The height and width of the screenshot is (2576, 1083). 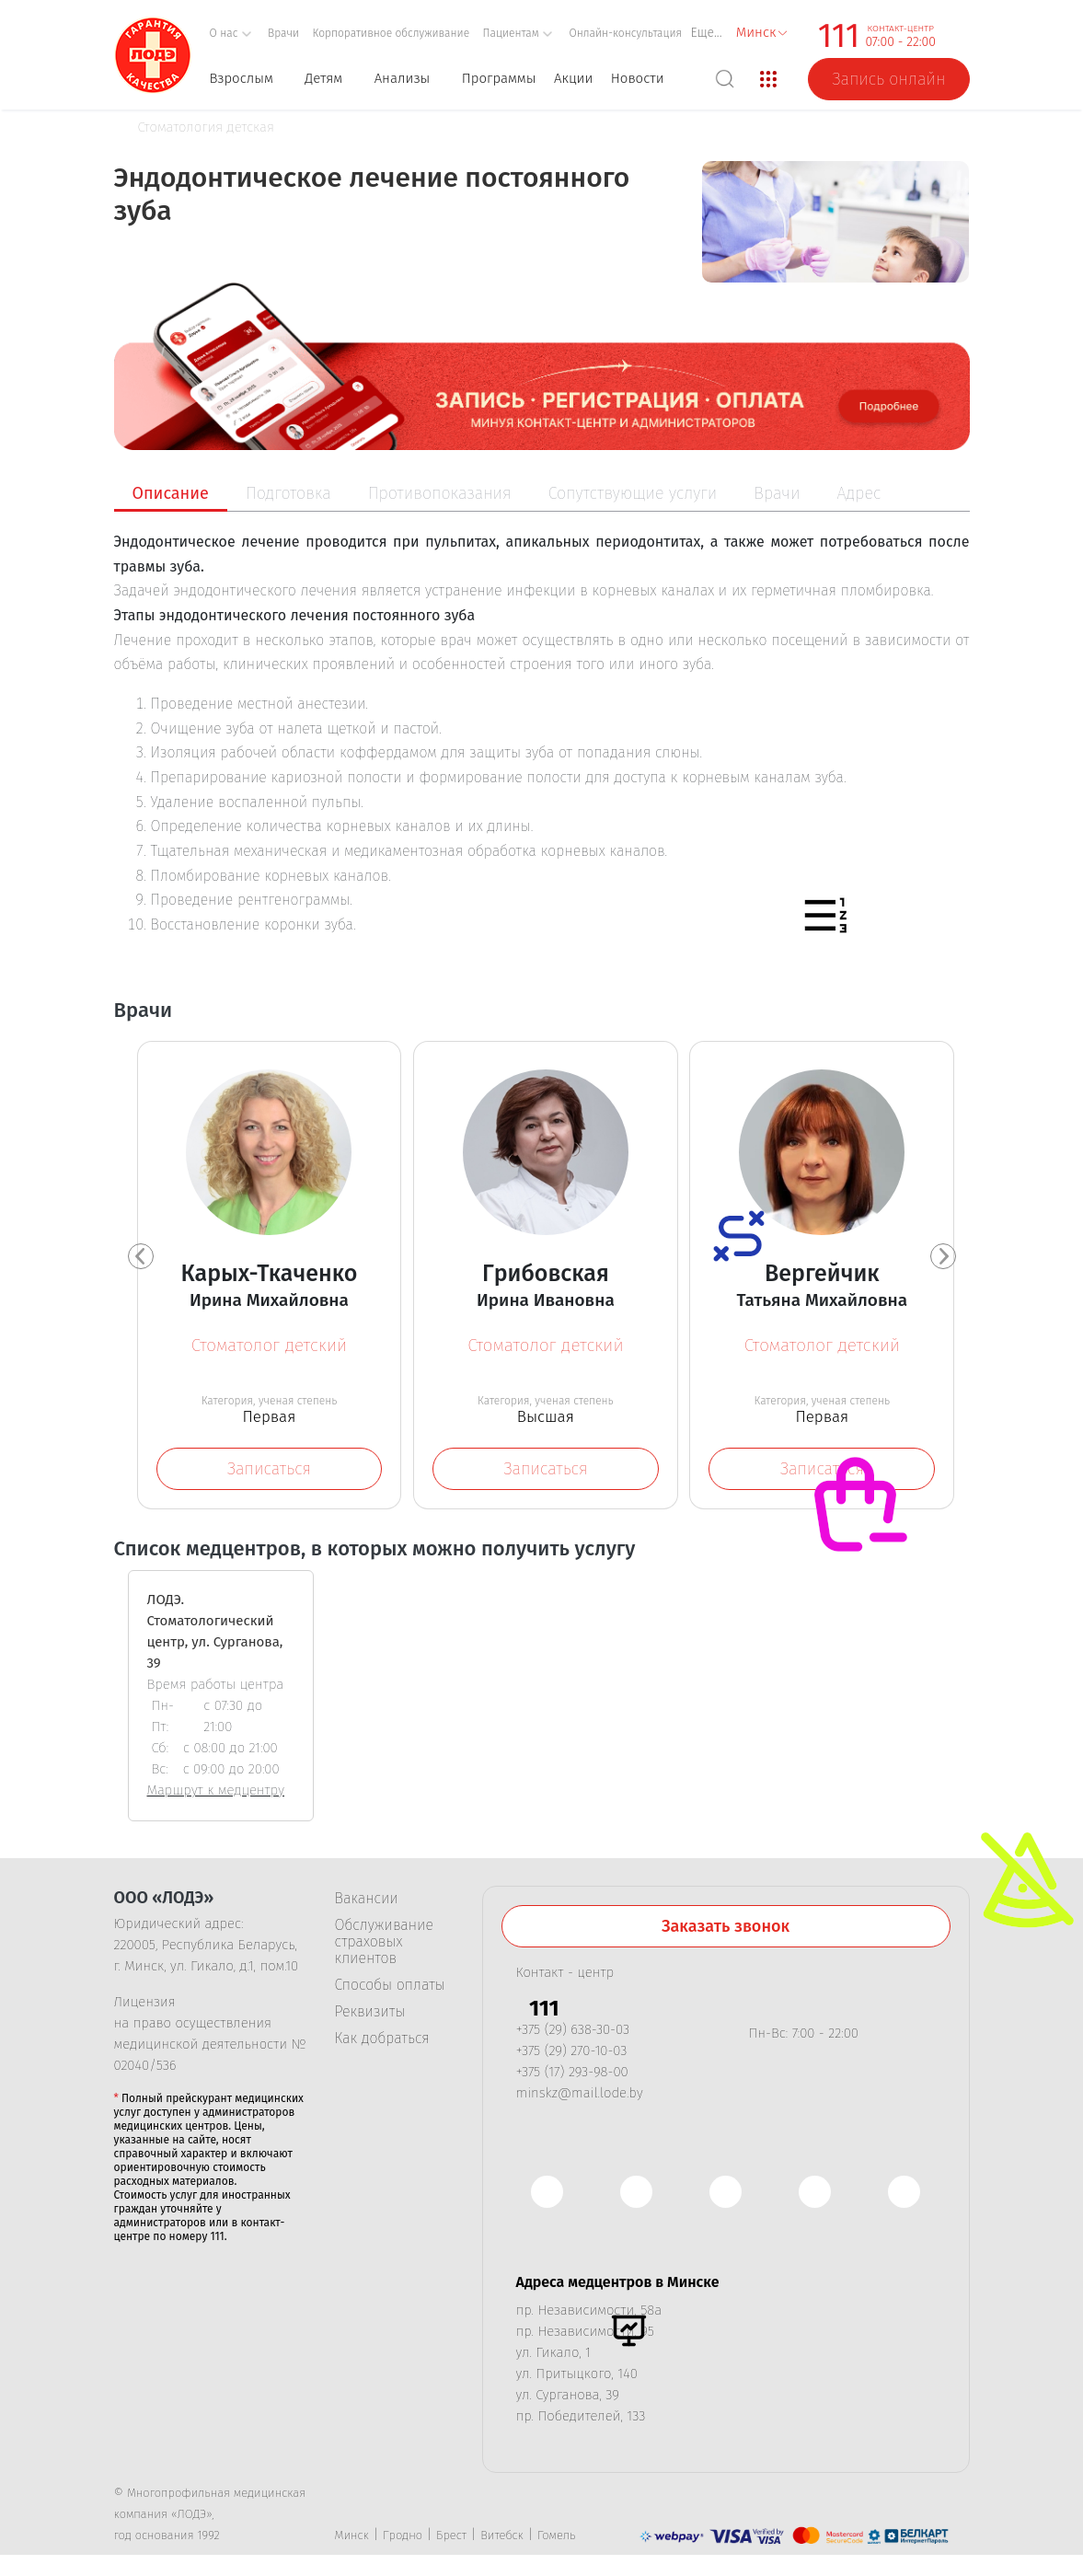 What do you see at coordinates (628, 2330) in the screenshot?
I see `start or view a presentation` at bounding box center [628, 2330].